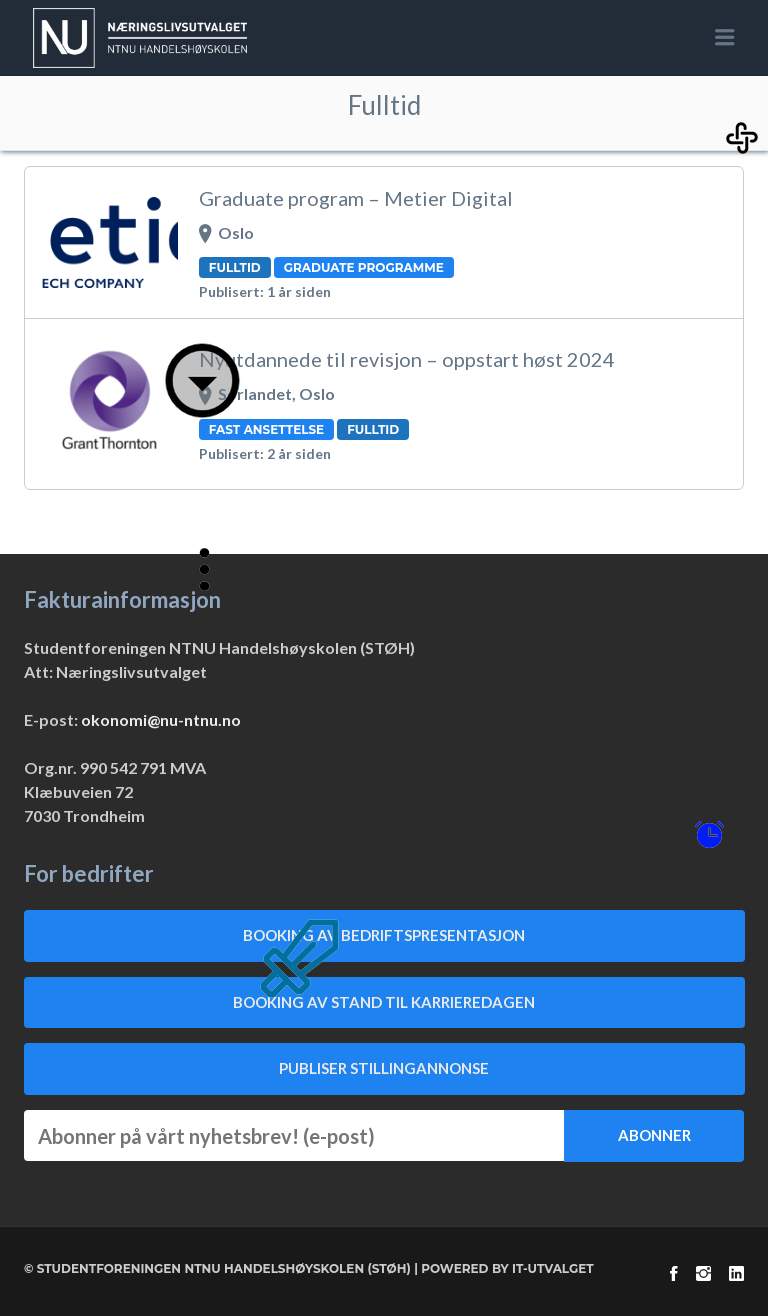 This screenshot has height=1316, width=768. What do you see at coordinates (742, 138) in the screenshot?
I see `access API application settings` at bounding box center [742, 138].